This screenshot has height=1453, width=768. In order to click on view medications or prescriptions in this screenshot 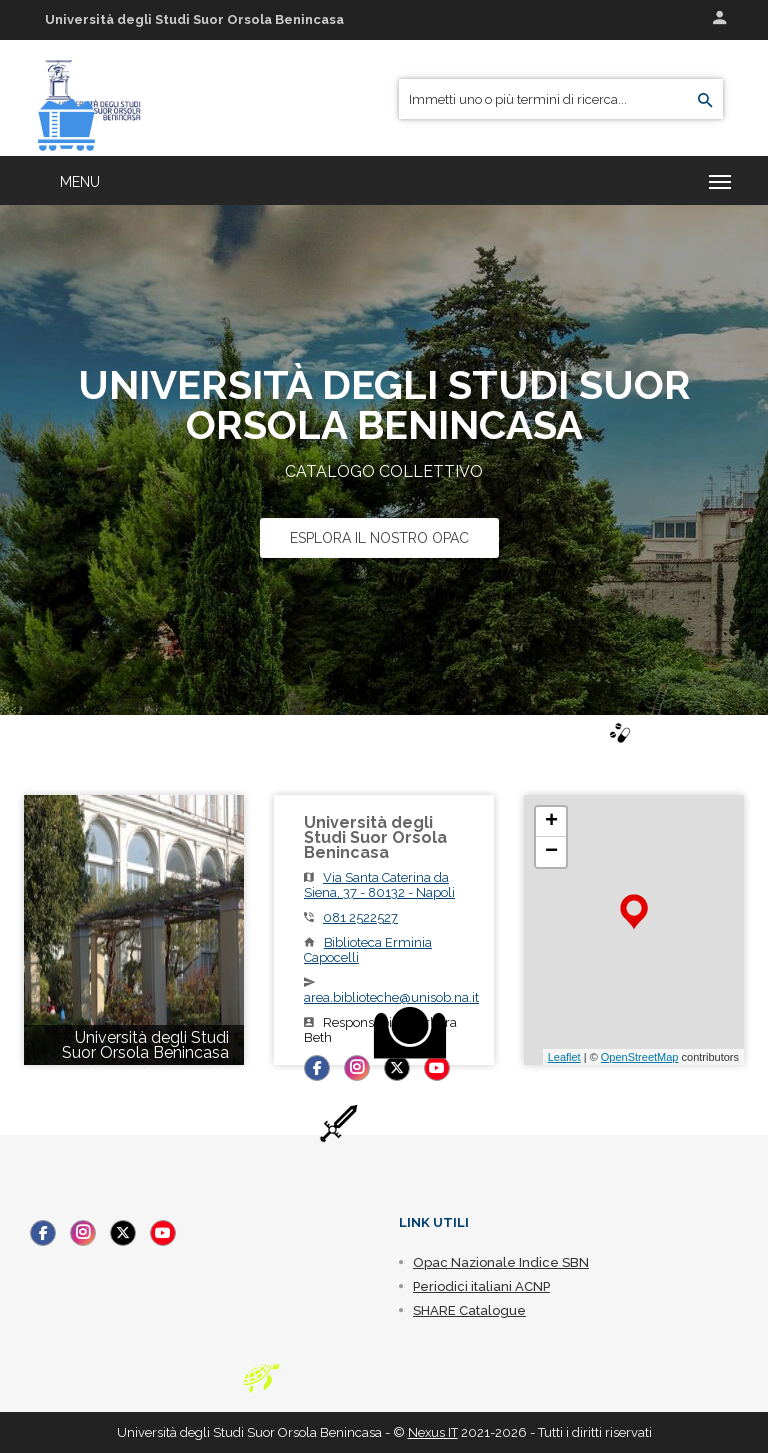, I will do `click(620, 733)`.